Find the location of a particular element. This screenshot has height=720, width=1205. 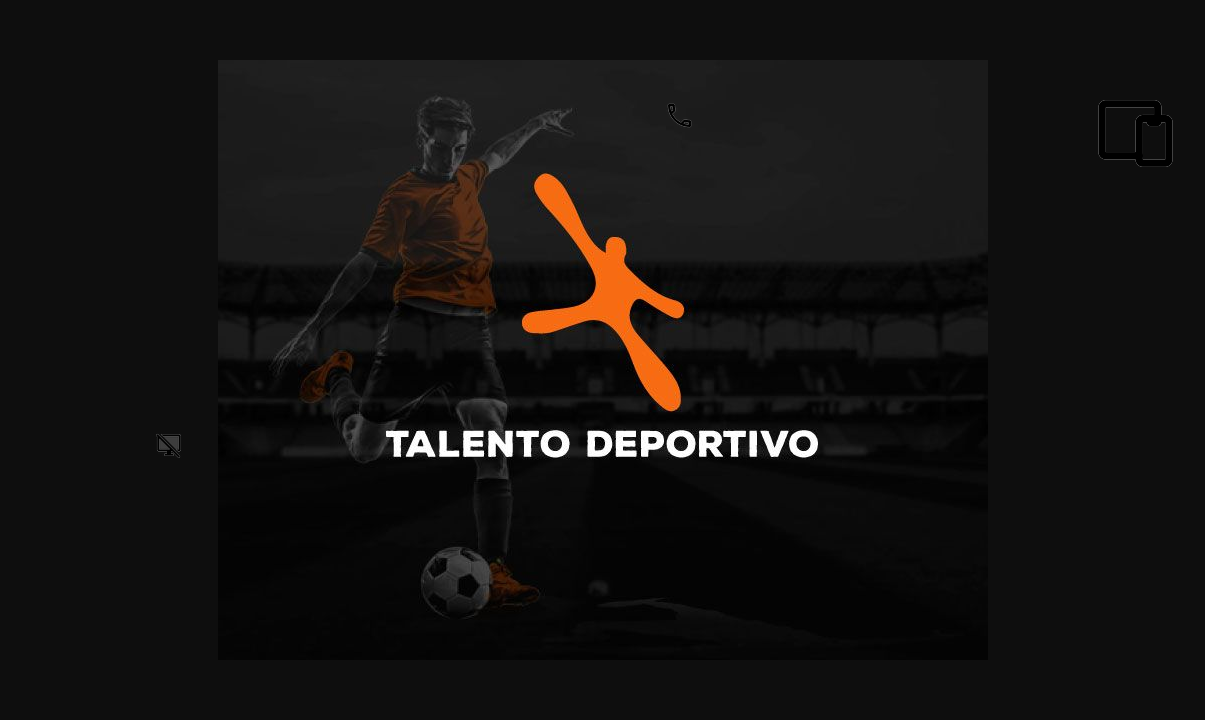

tap to make a phone call is located at coordinates (679, 115).